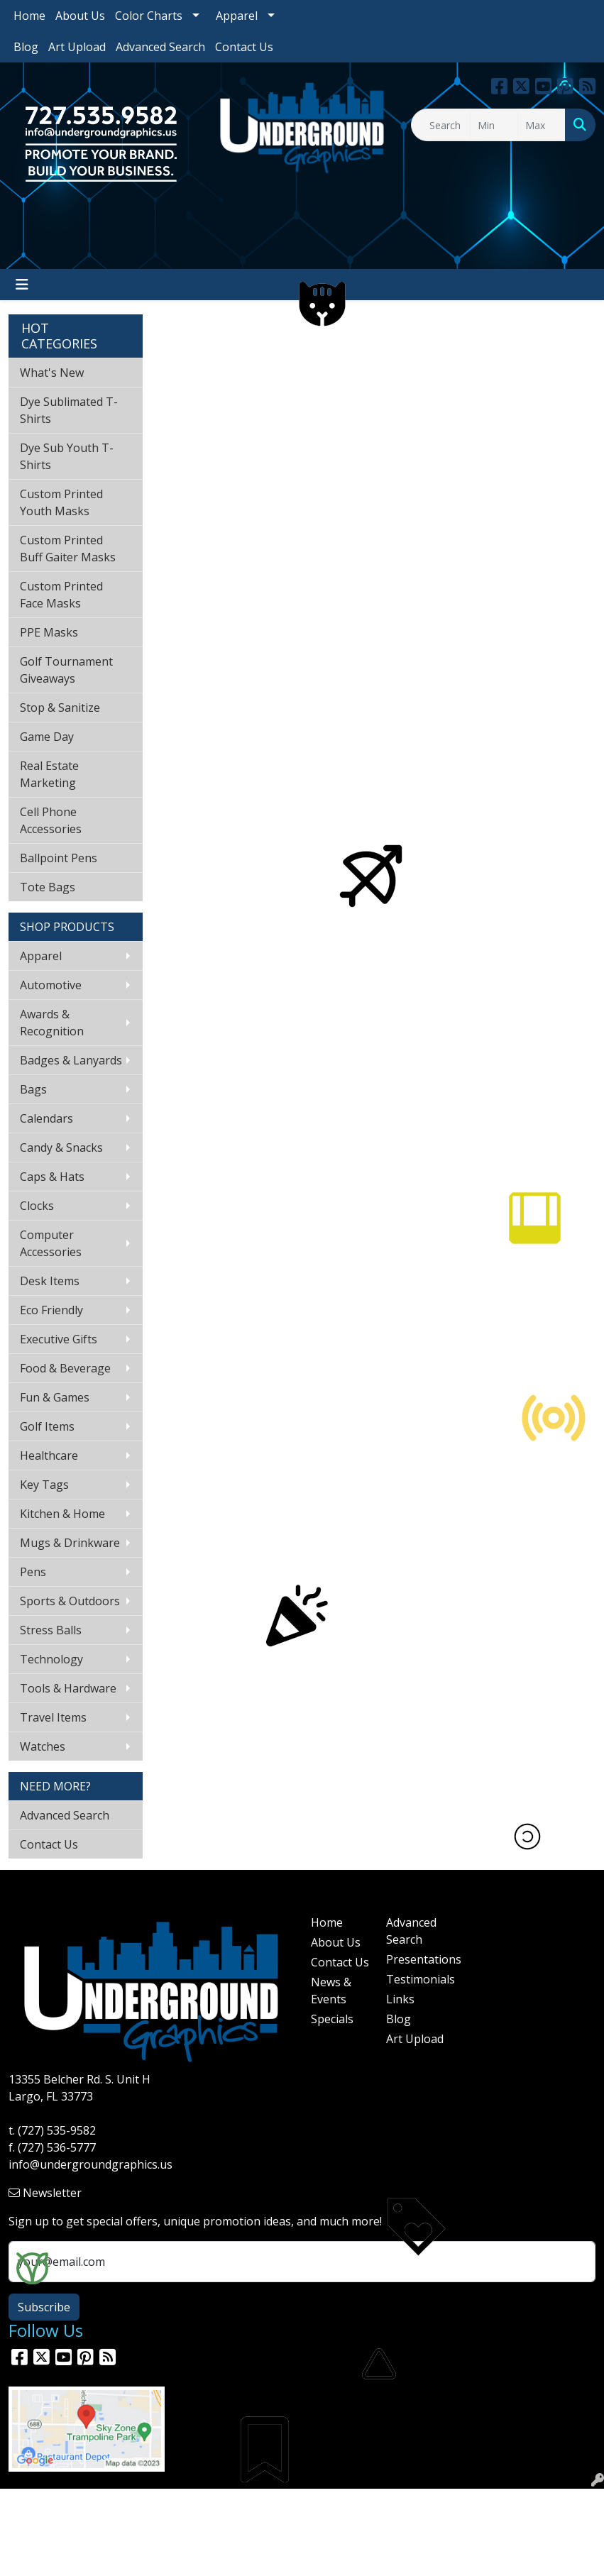 This screenshot has height=2576, width=604. I want to click on start a live broadcast or stream, so click(554, 1418).